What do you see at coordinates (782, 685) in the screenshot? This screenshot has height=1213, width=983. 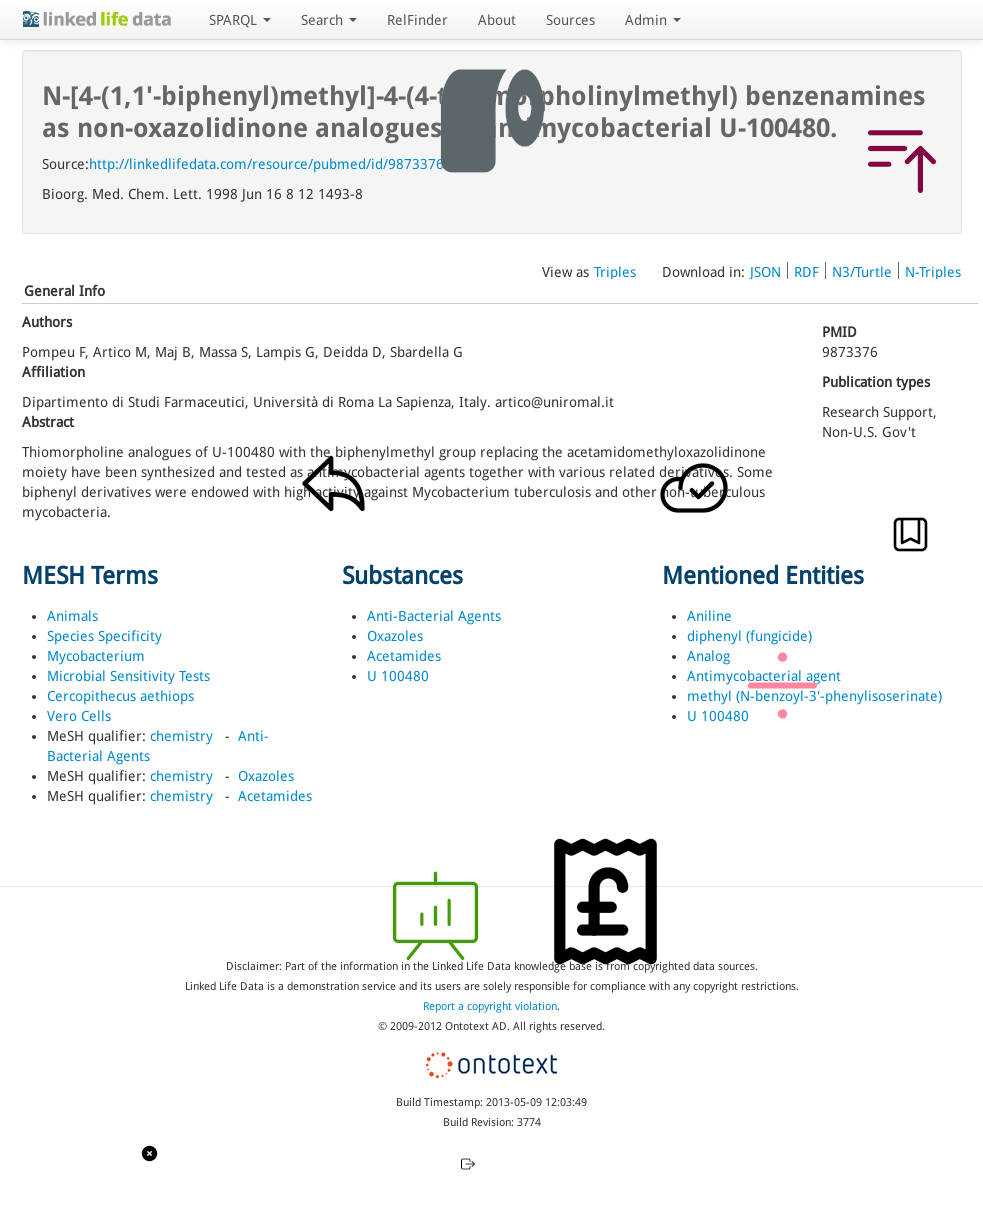 I see `perform division calculation` at bounding box center [782, 685].